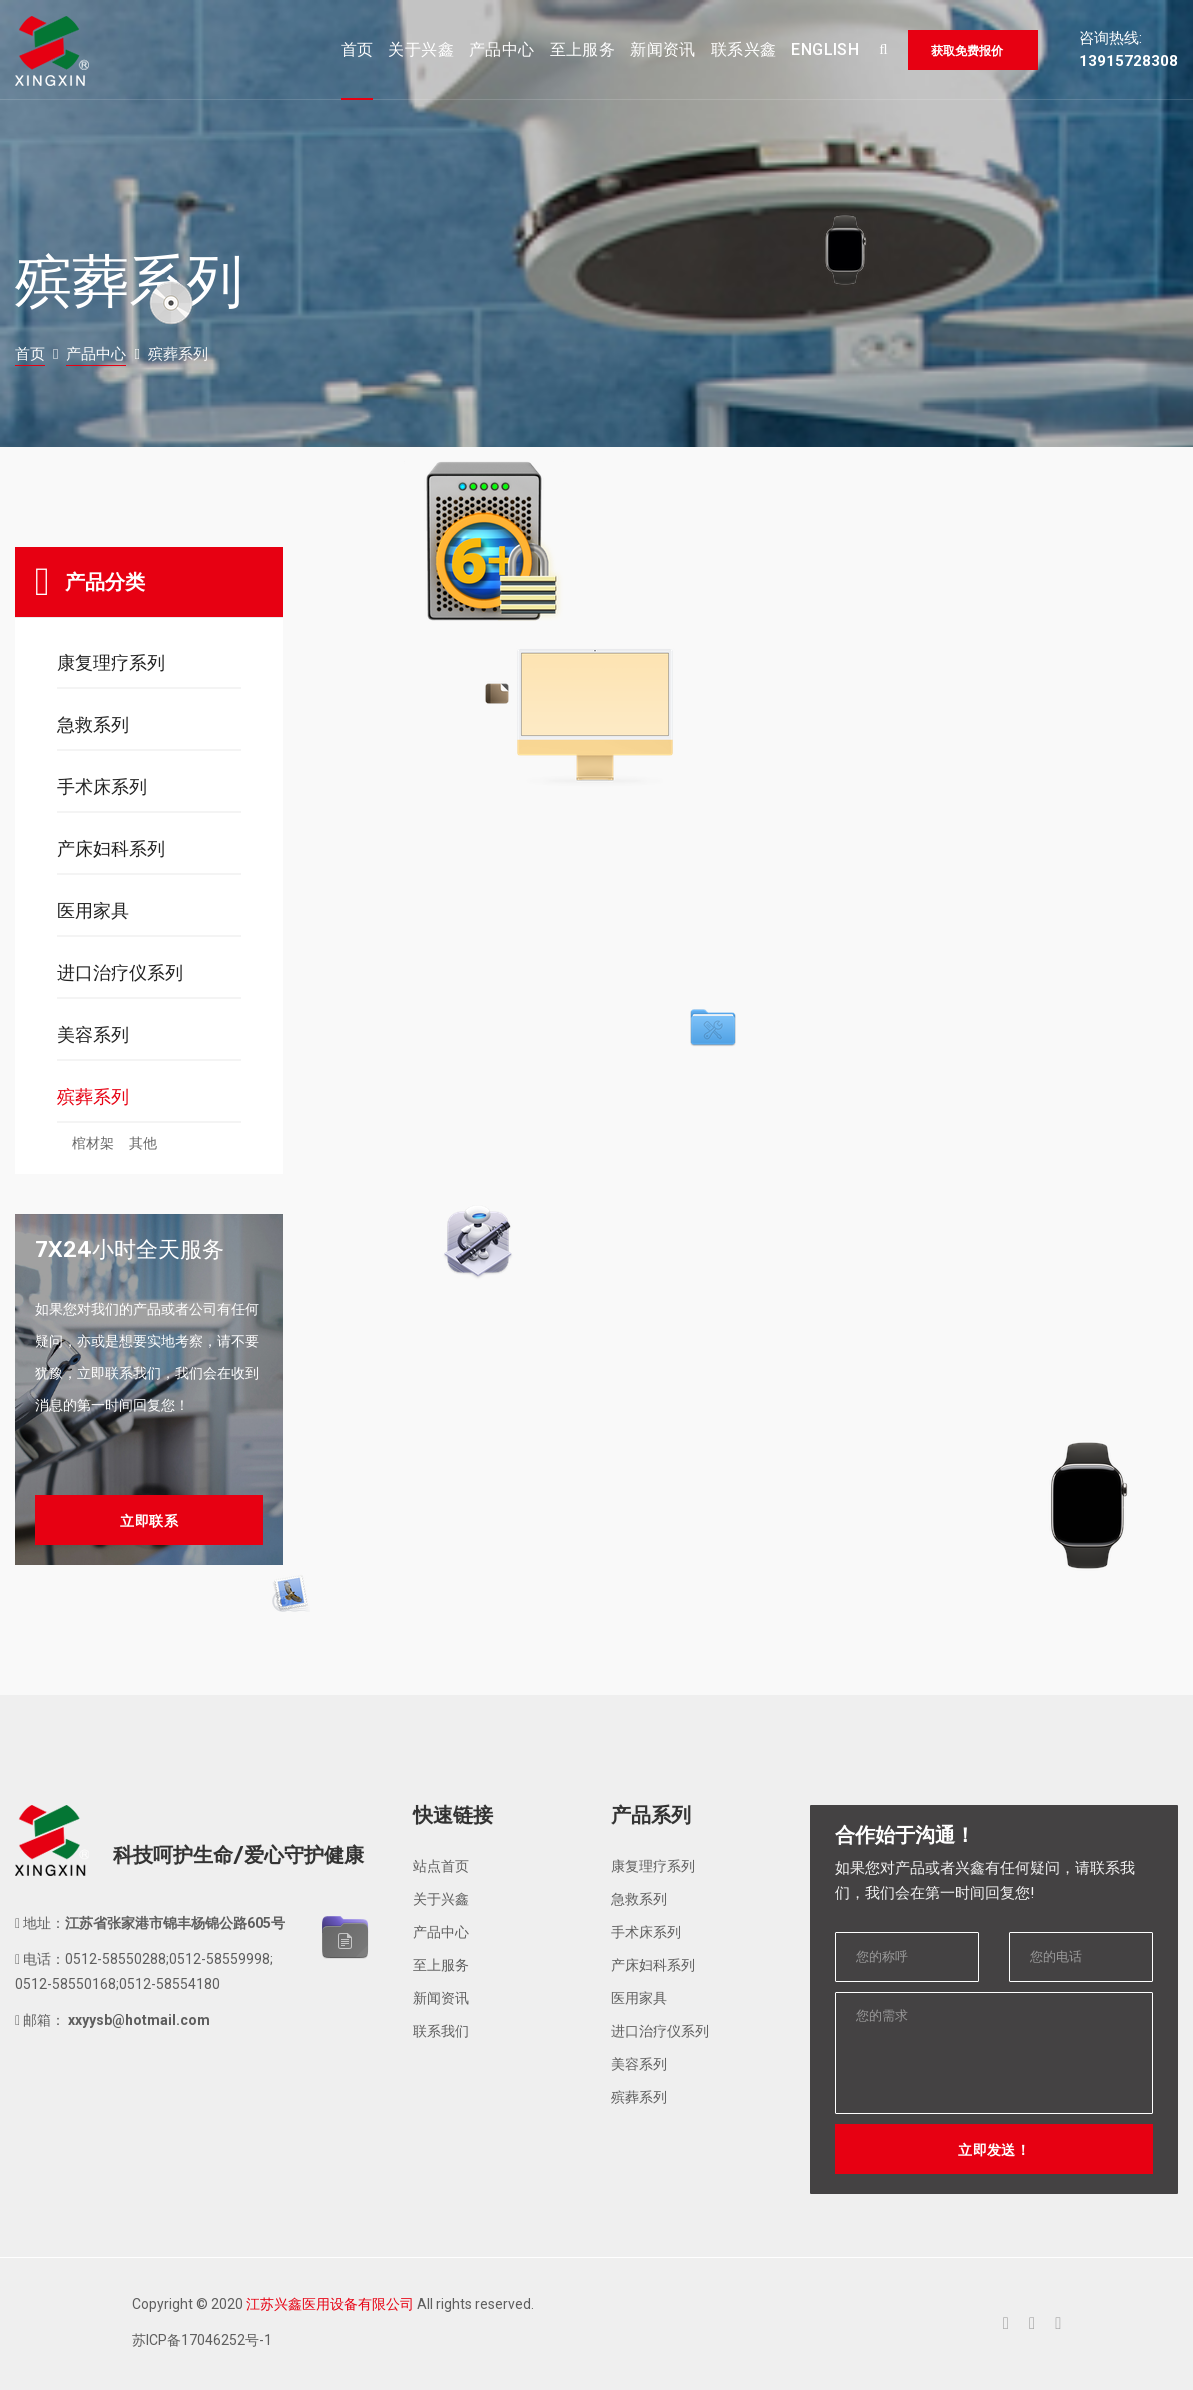 This screenshot has height=2390, width=1193. What do you see at coordinates (291, 1593) in the screenshot?
I see `open mail preferences or settings` at bounding box center [291, 1593].